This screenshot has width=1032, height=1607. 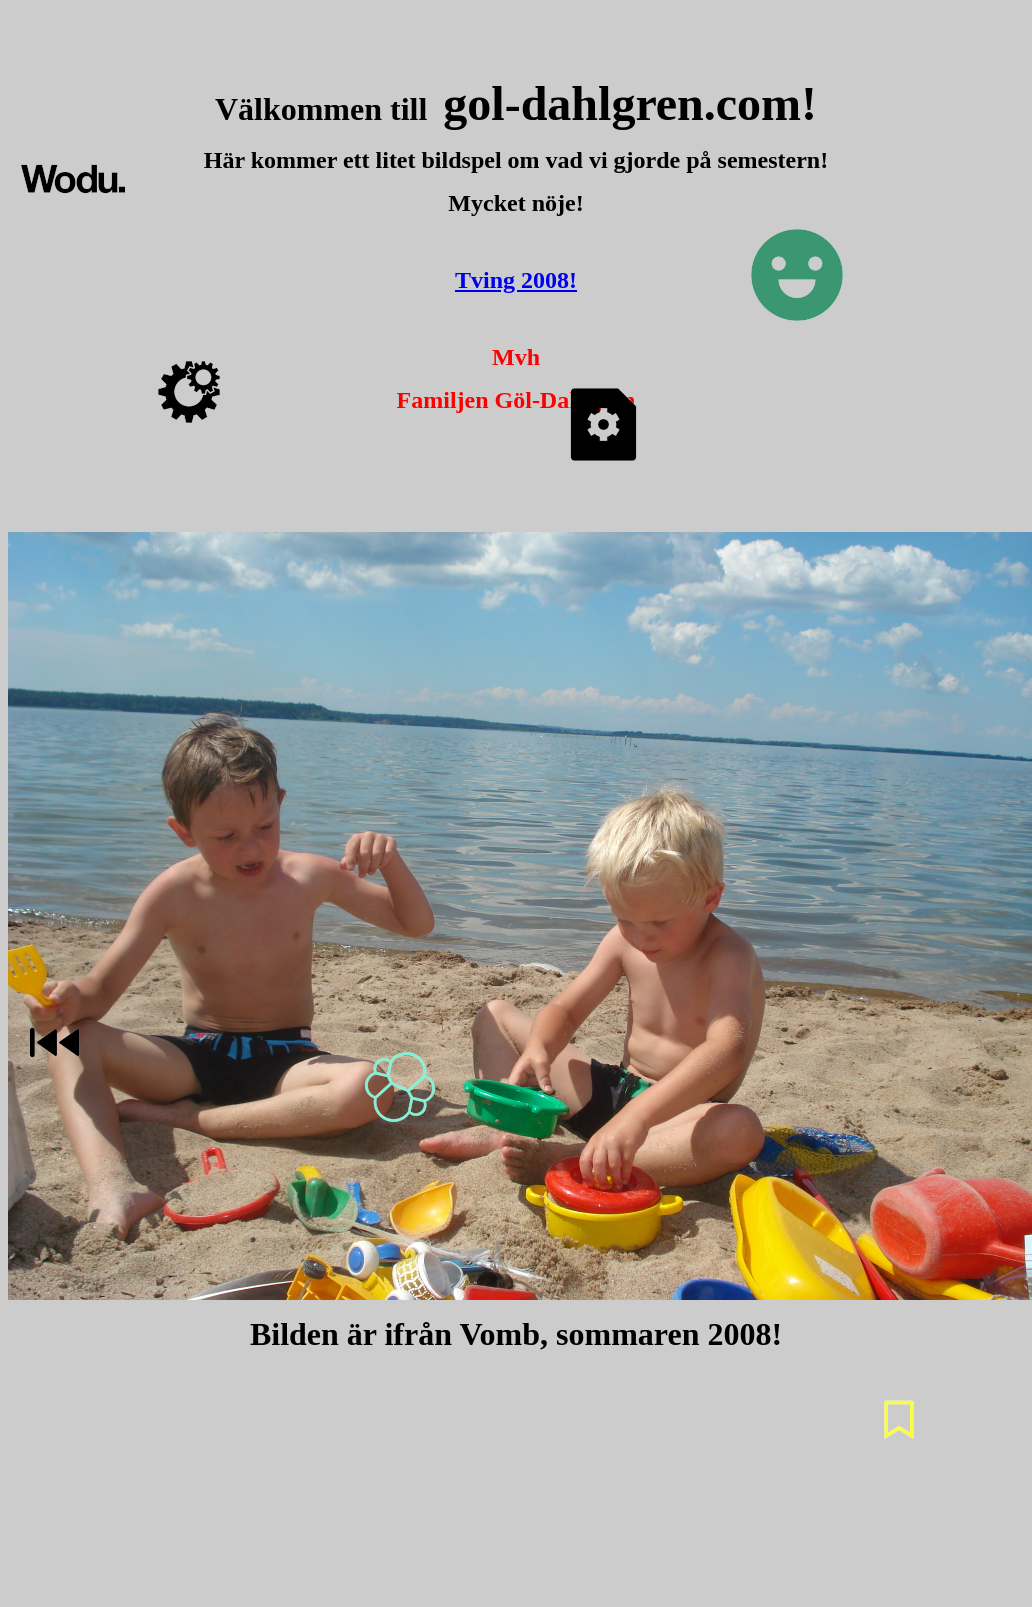 What do you see at coordinates (54, 1042) in the screenshot?
I see `skip to the beginning of the track` at bounding box center [54, 1042].